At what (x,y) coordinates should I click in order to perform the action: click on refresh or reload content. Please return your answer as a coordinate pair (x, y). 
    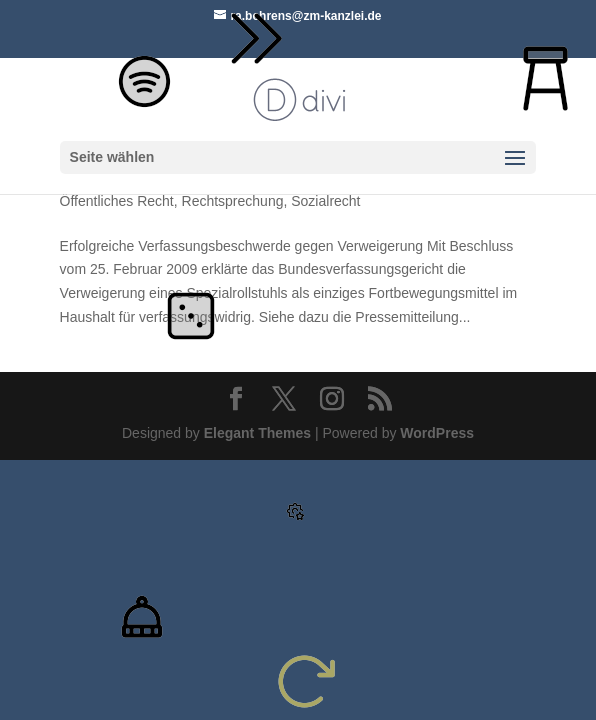
    Looking at the image, I should click on (304, 681).